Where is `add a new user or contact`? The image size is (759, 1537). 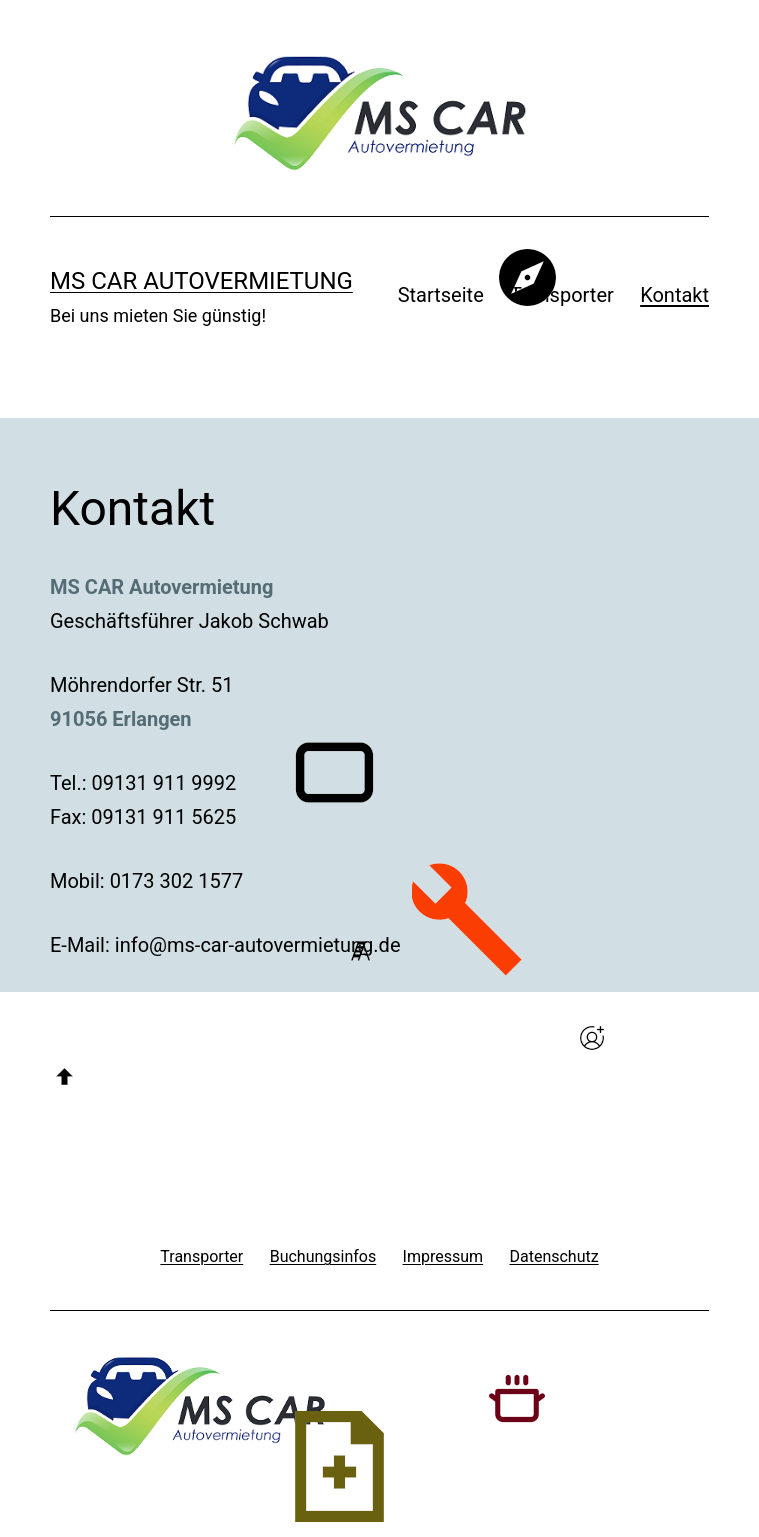 add a new user or contact is located at coordinates (592, 1038).